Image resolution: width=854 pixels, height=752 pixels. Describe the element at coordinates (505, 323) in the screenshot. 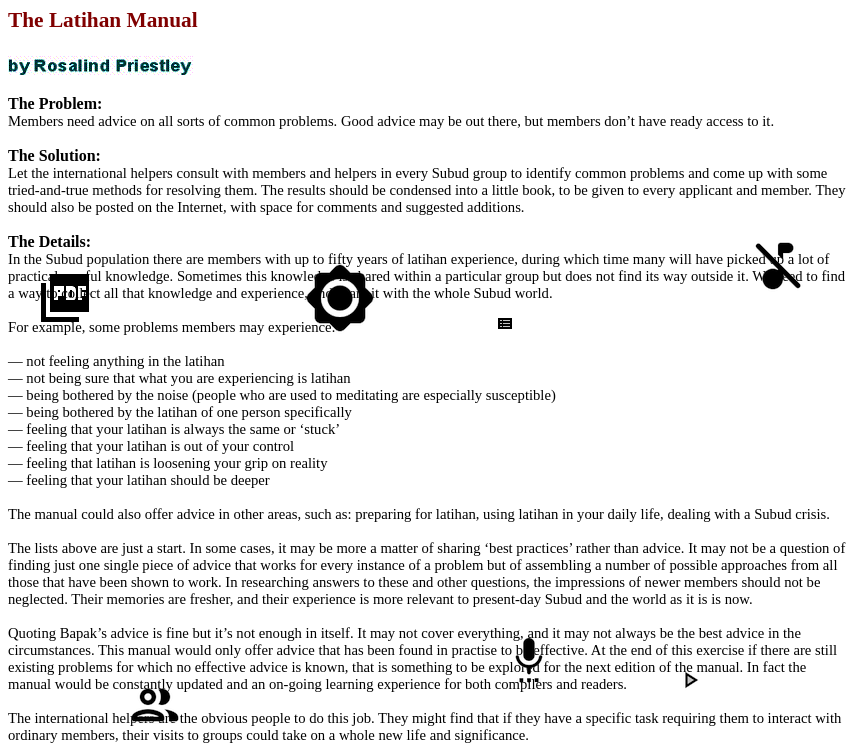

I see `switch to list view` at that location.